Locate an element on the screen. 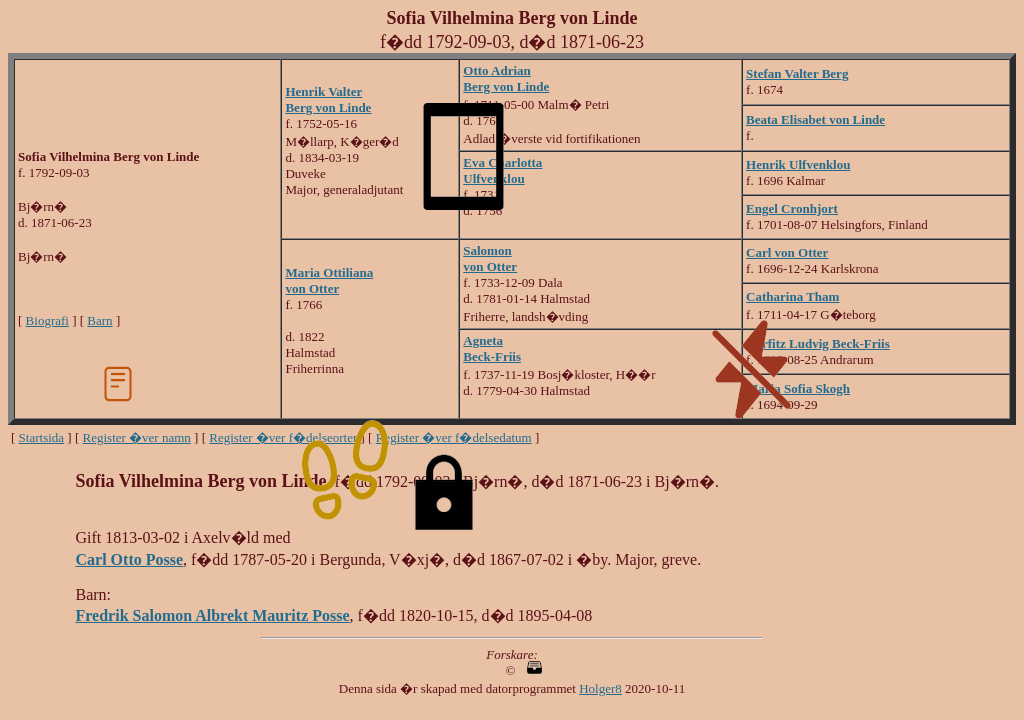 The width and height of the screenshot is (1024, 720). open reader mode for distraction-free viewing is located at coordinates (118, 384).